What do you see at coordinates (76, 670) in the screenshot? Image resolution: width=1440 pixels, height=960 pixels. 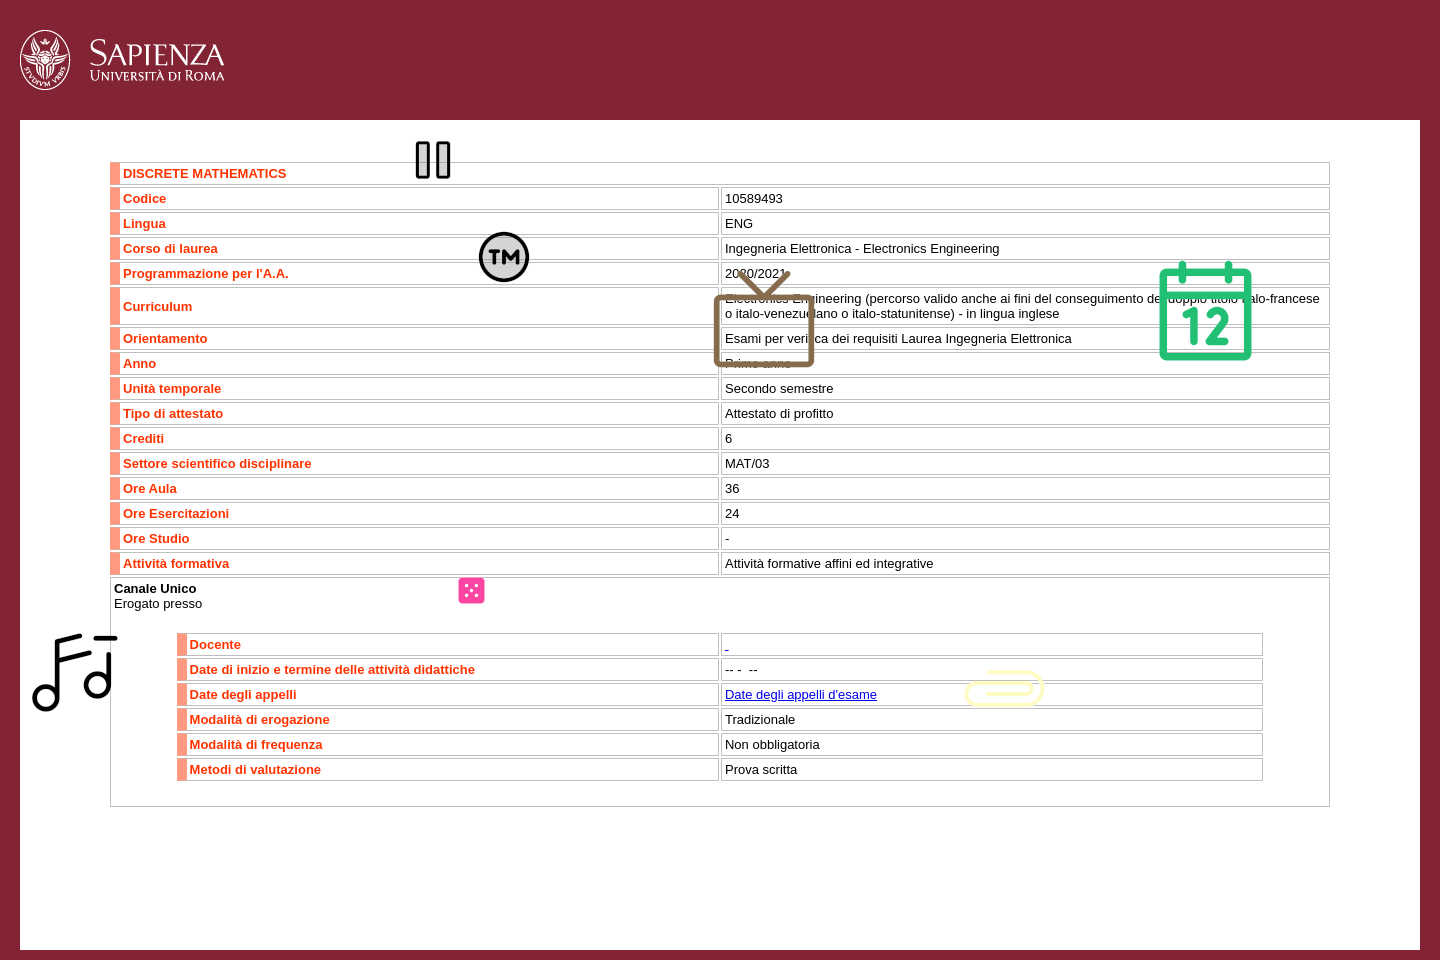 I see `remove a song from playlist` at bounding box center [76, 670].